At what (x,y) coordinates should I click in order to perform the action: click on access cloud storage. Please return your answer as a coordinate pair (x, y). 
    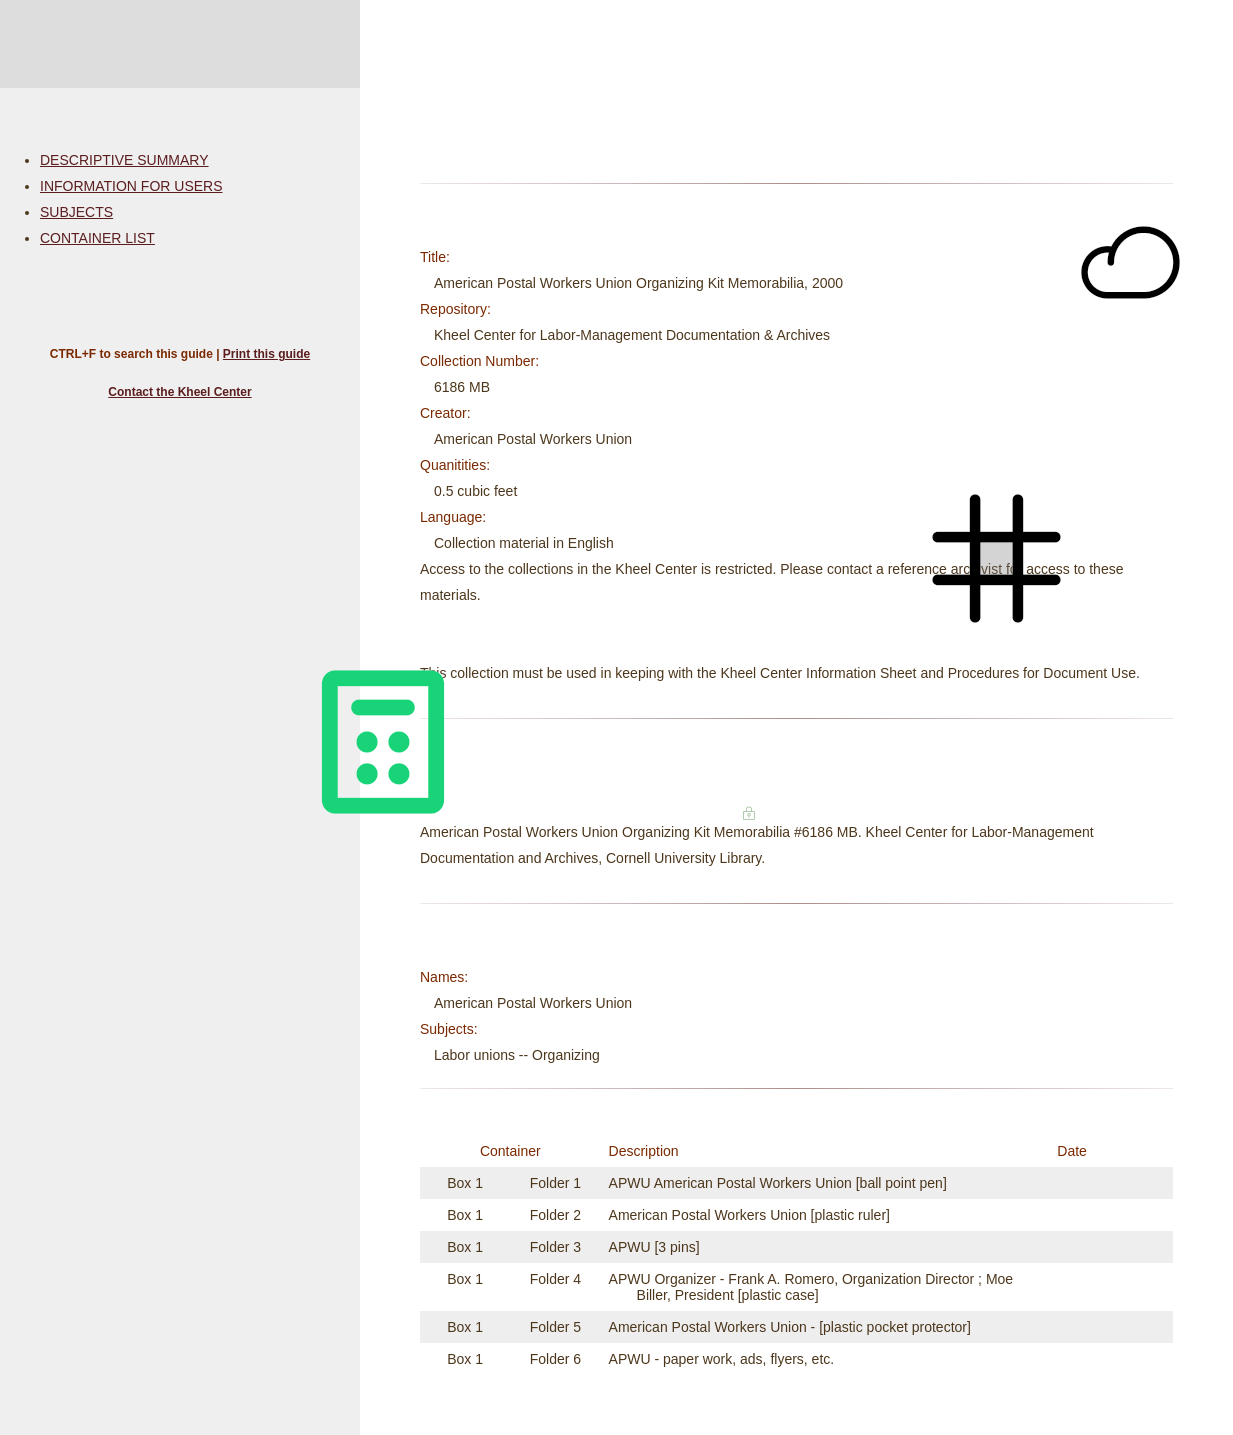
    Looking at the image, I should click on (1130, 262).